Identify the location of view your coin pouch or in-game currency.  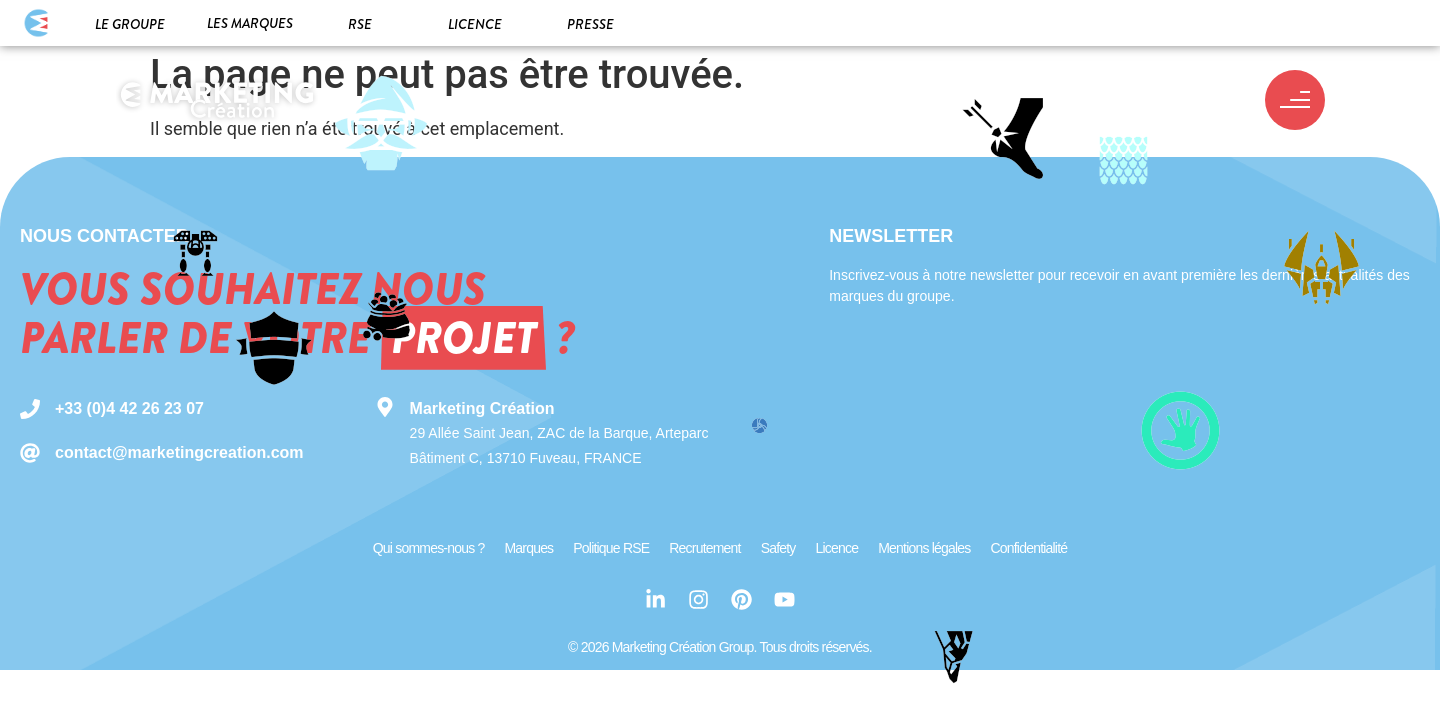
(386, 316).